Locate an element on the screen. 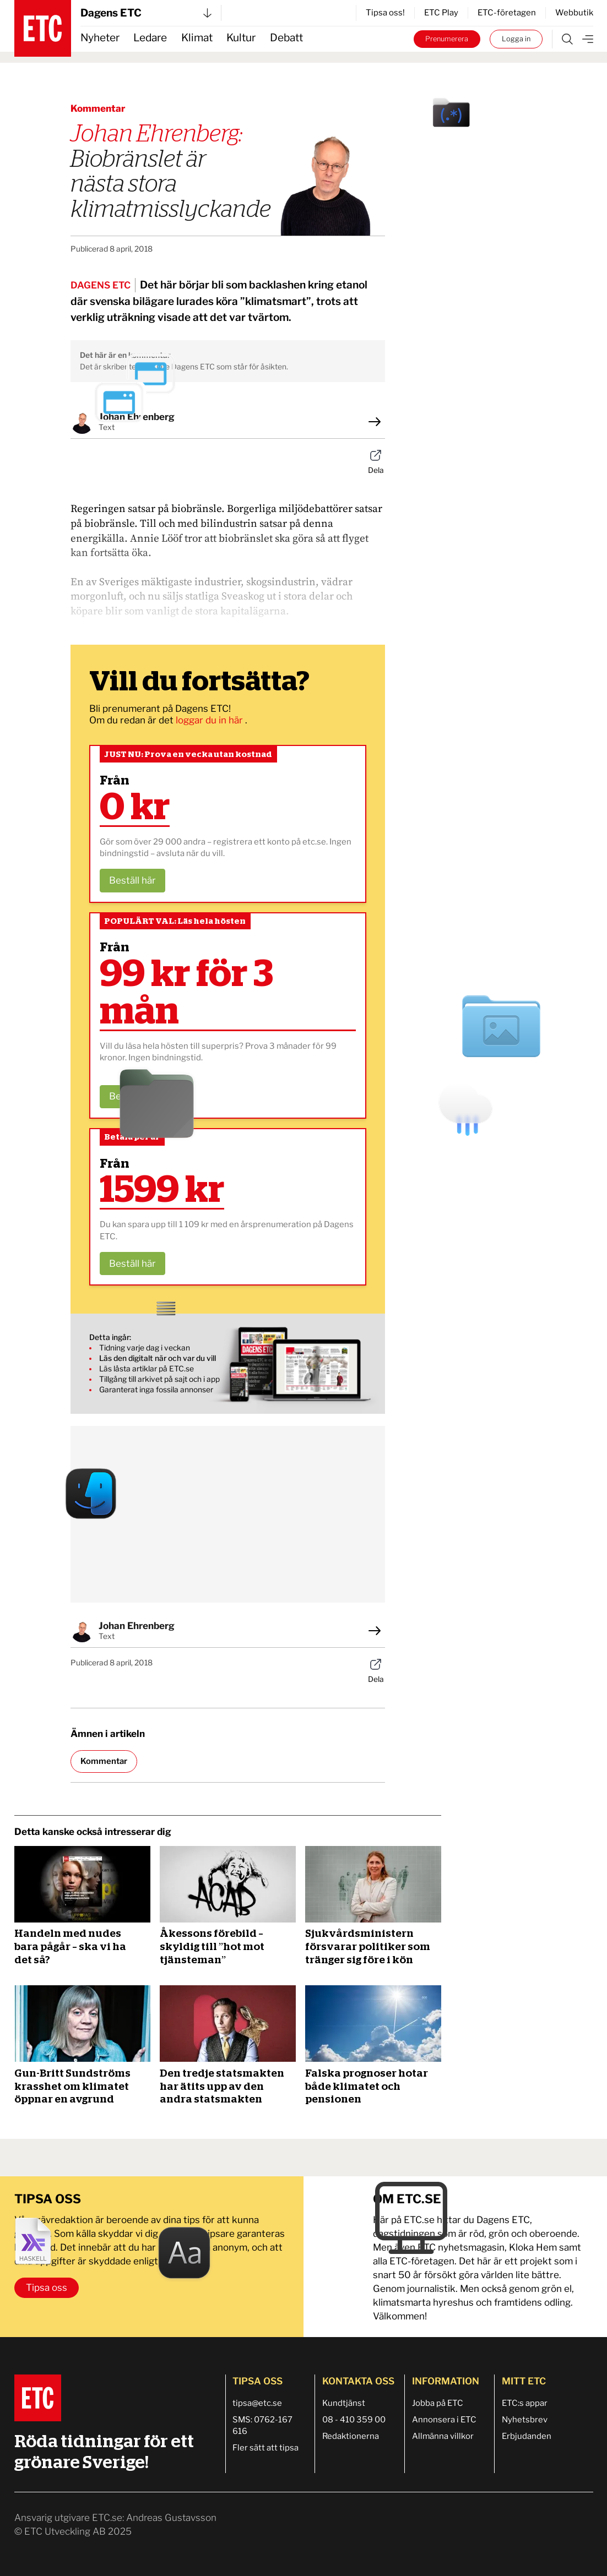 The image size is (607, 2576). duplicate display mode enabled is located at coordinates (135, 388).